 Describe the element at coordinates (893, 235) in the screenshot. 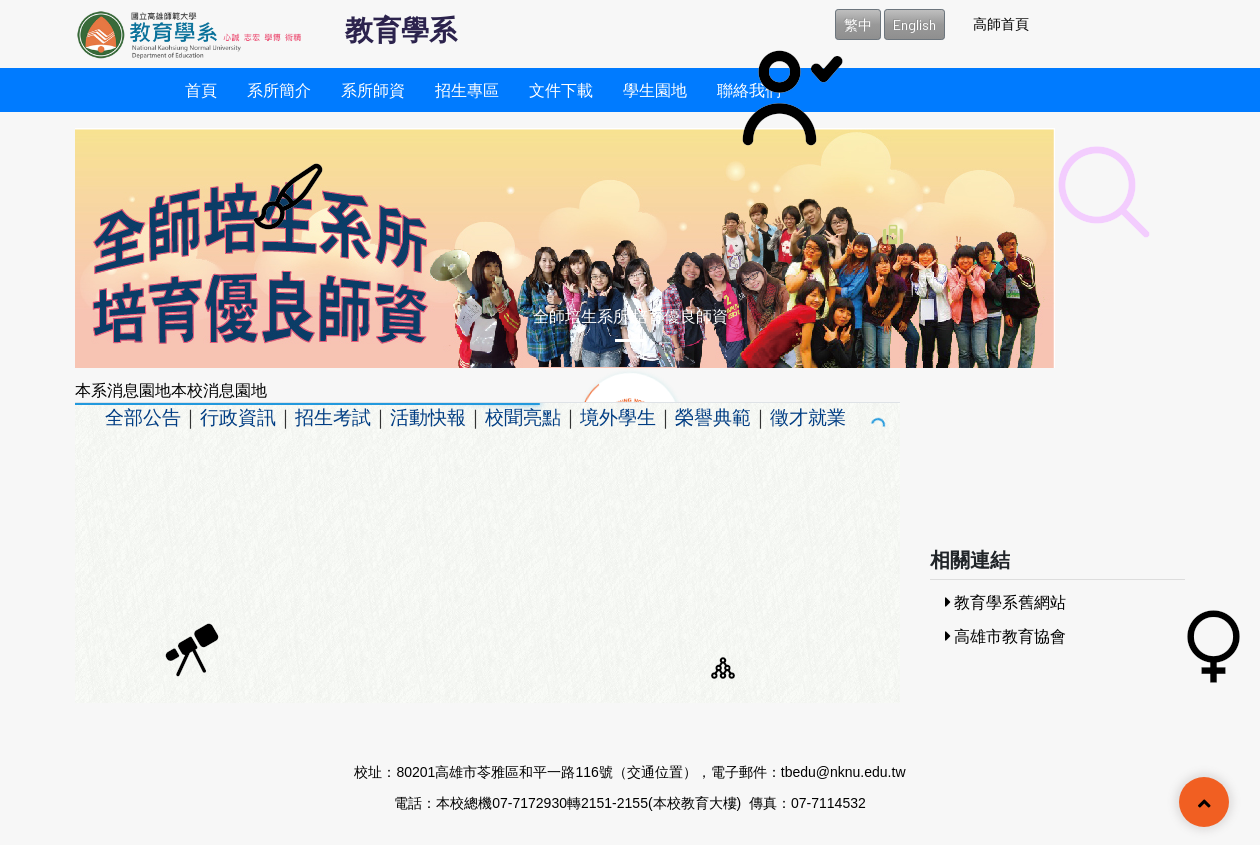

I see `access medical or health-related information` at that location.